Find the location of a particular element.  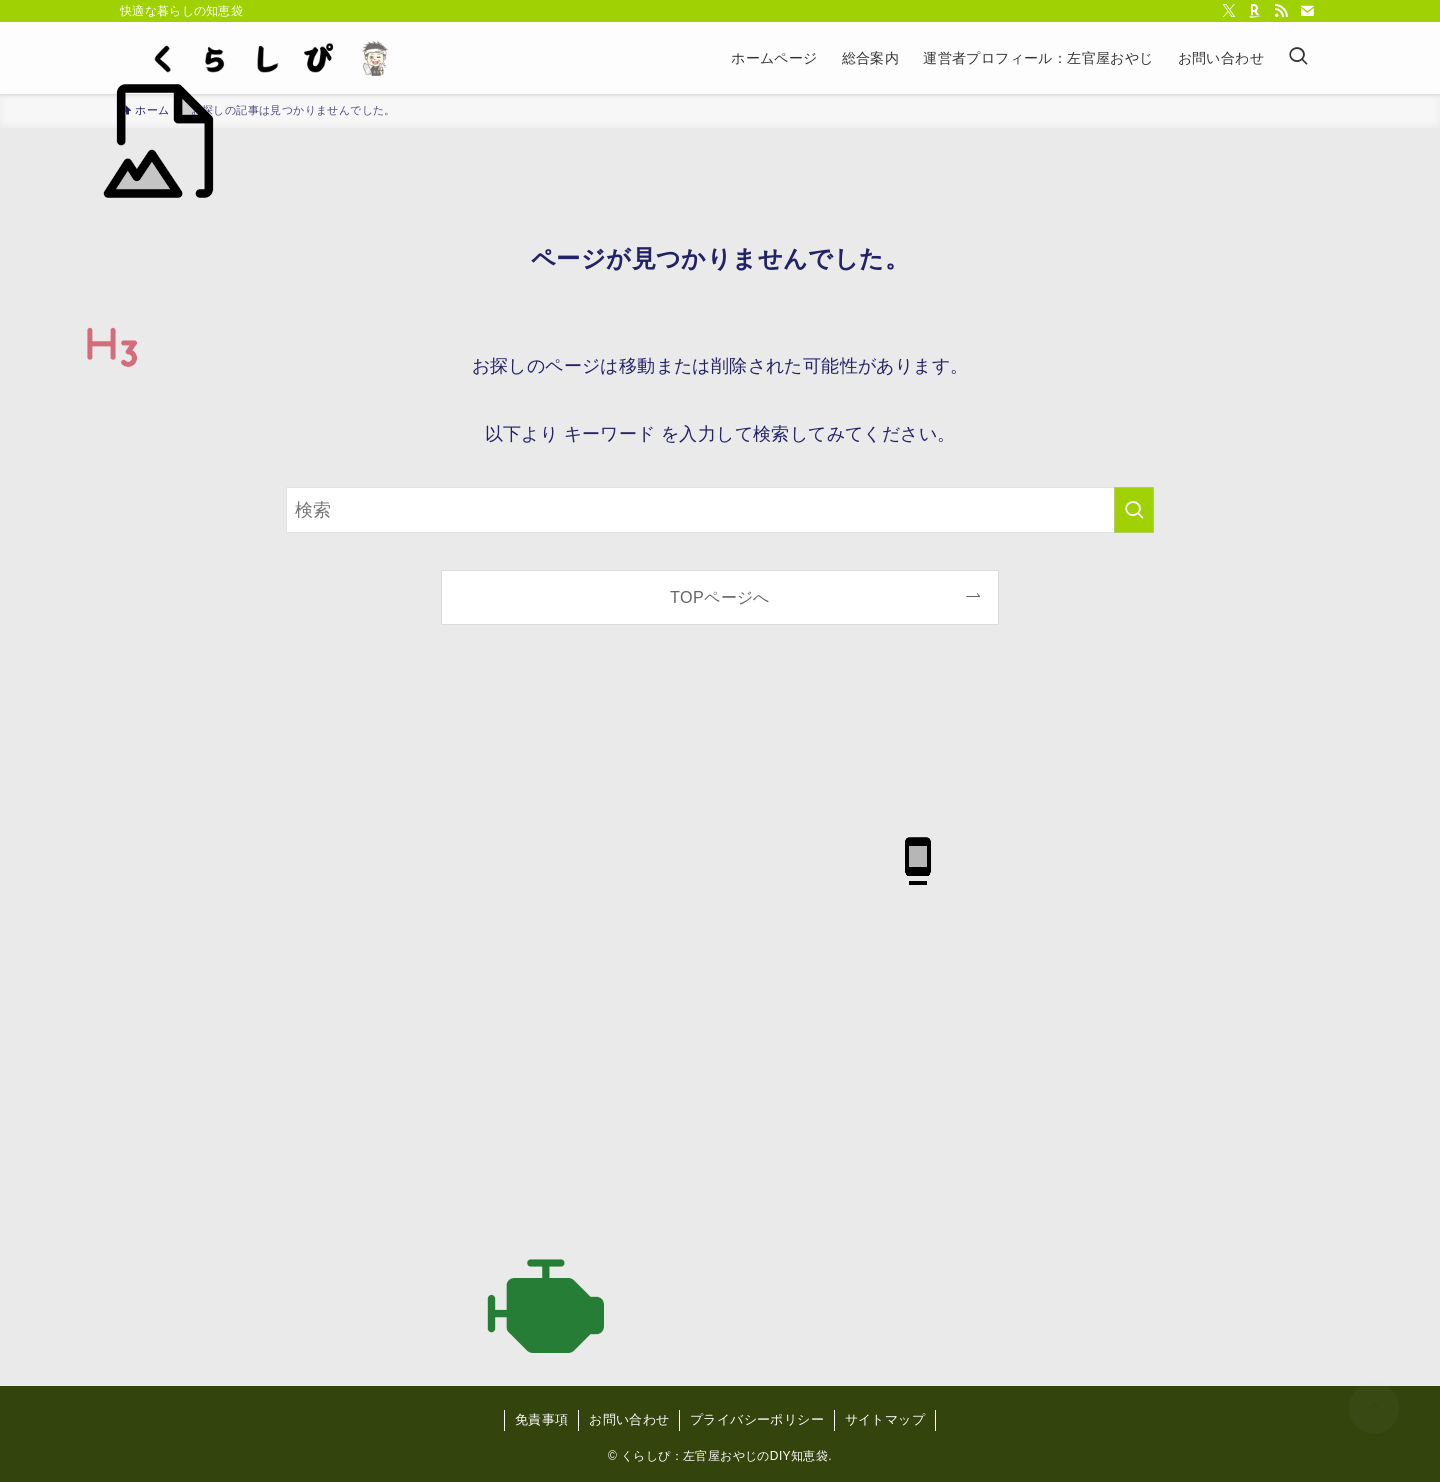

format text as heading level 3 is located at coordinates (109, 346).